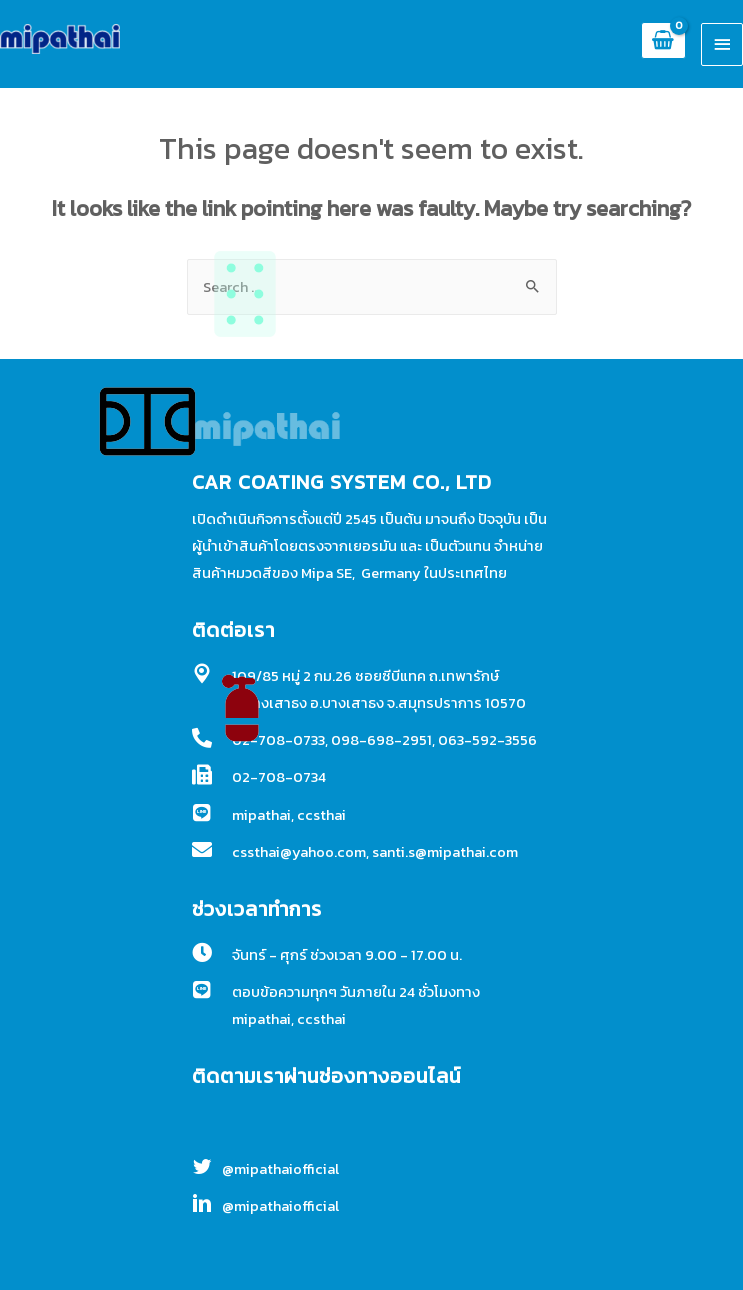  What do you see at coordinates (245, 294) in the screenshot?
I see `drag to reorder items in a list` at bounding box center [245, 294].